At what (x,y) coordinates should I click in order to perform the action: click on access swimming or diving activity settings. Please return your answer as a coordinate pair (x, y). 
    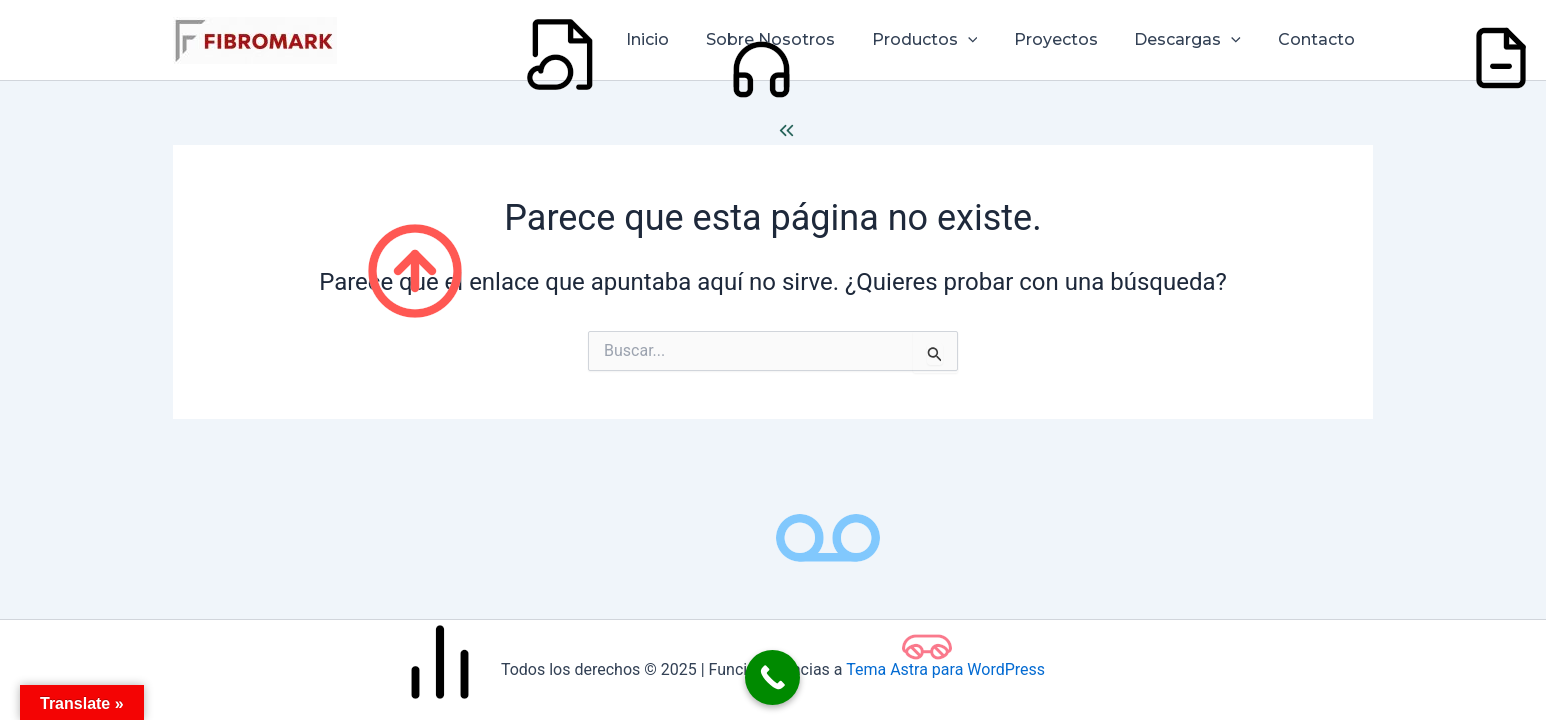
    Looking at the image, I should click on (927, 647).